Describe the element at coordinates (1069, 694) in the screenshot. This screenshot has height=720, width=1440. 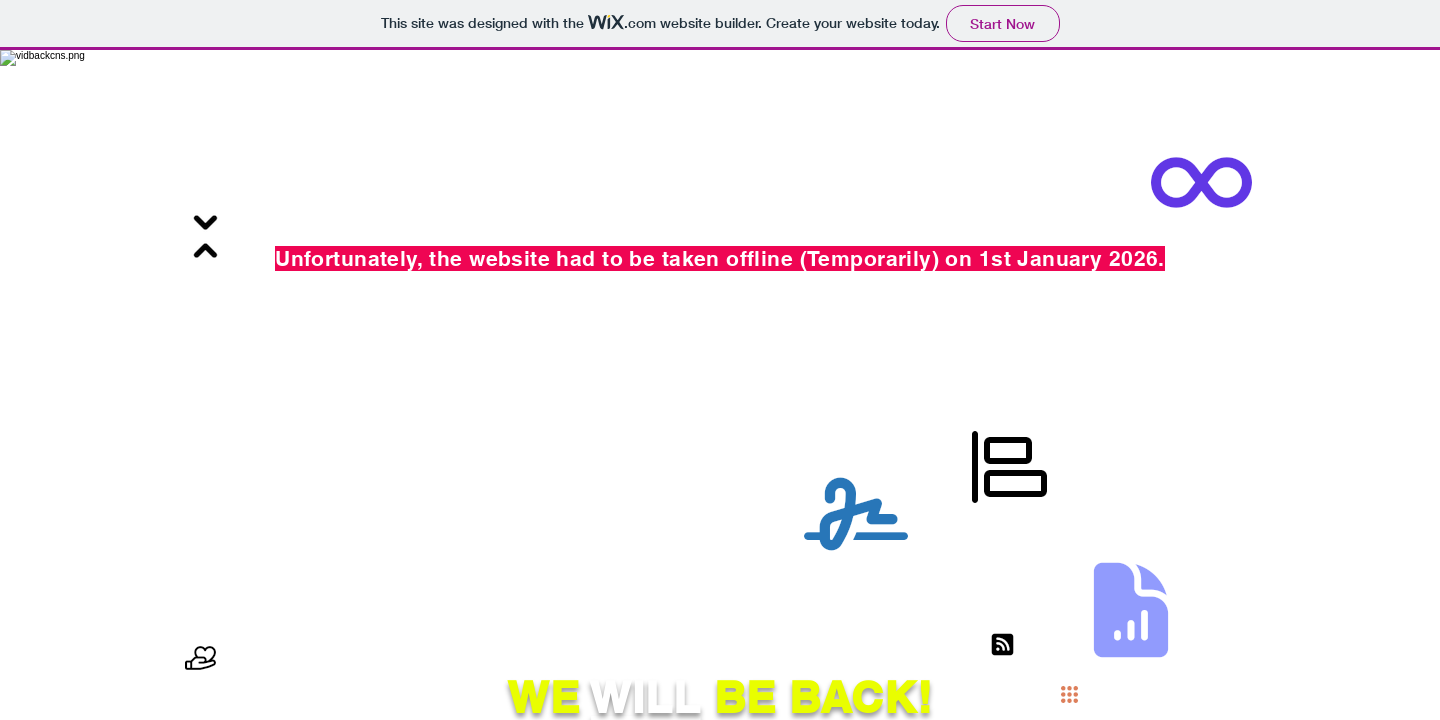
I see `open the app drawer or menu` at that location.